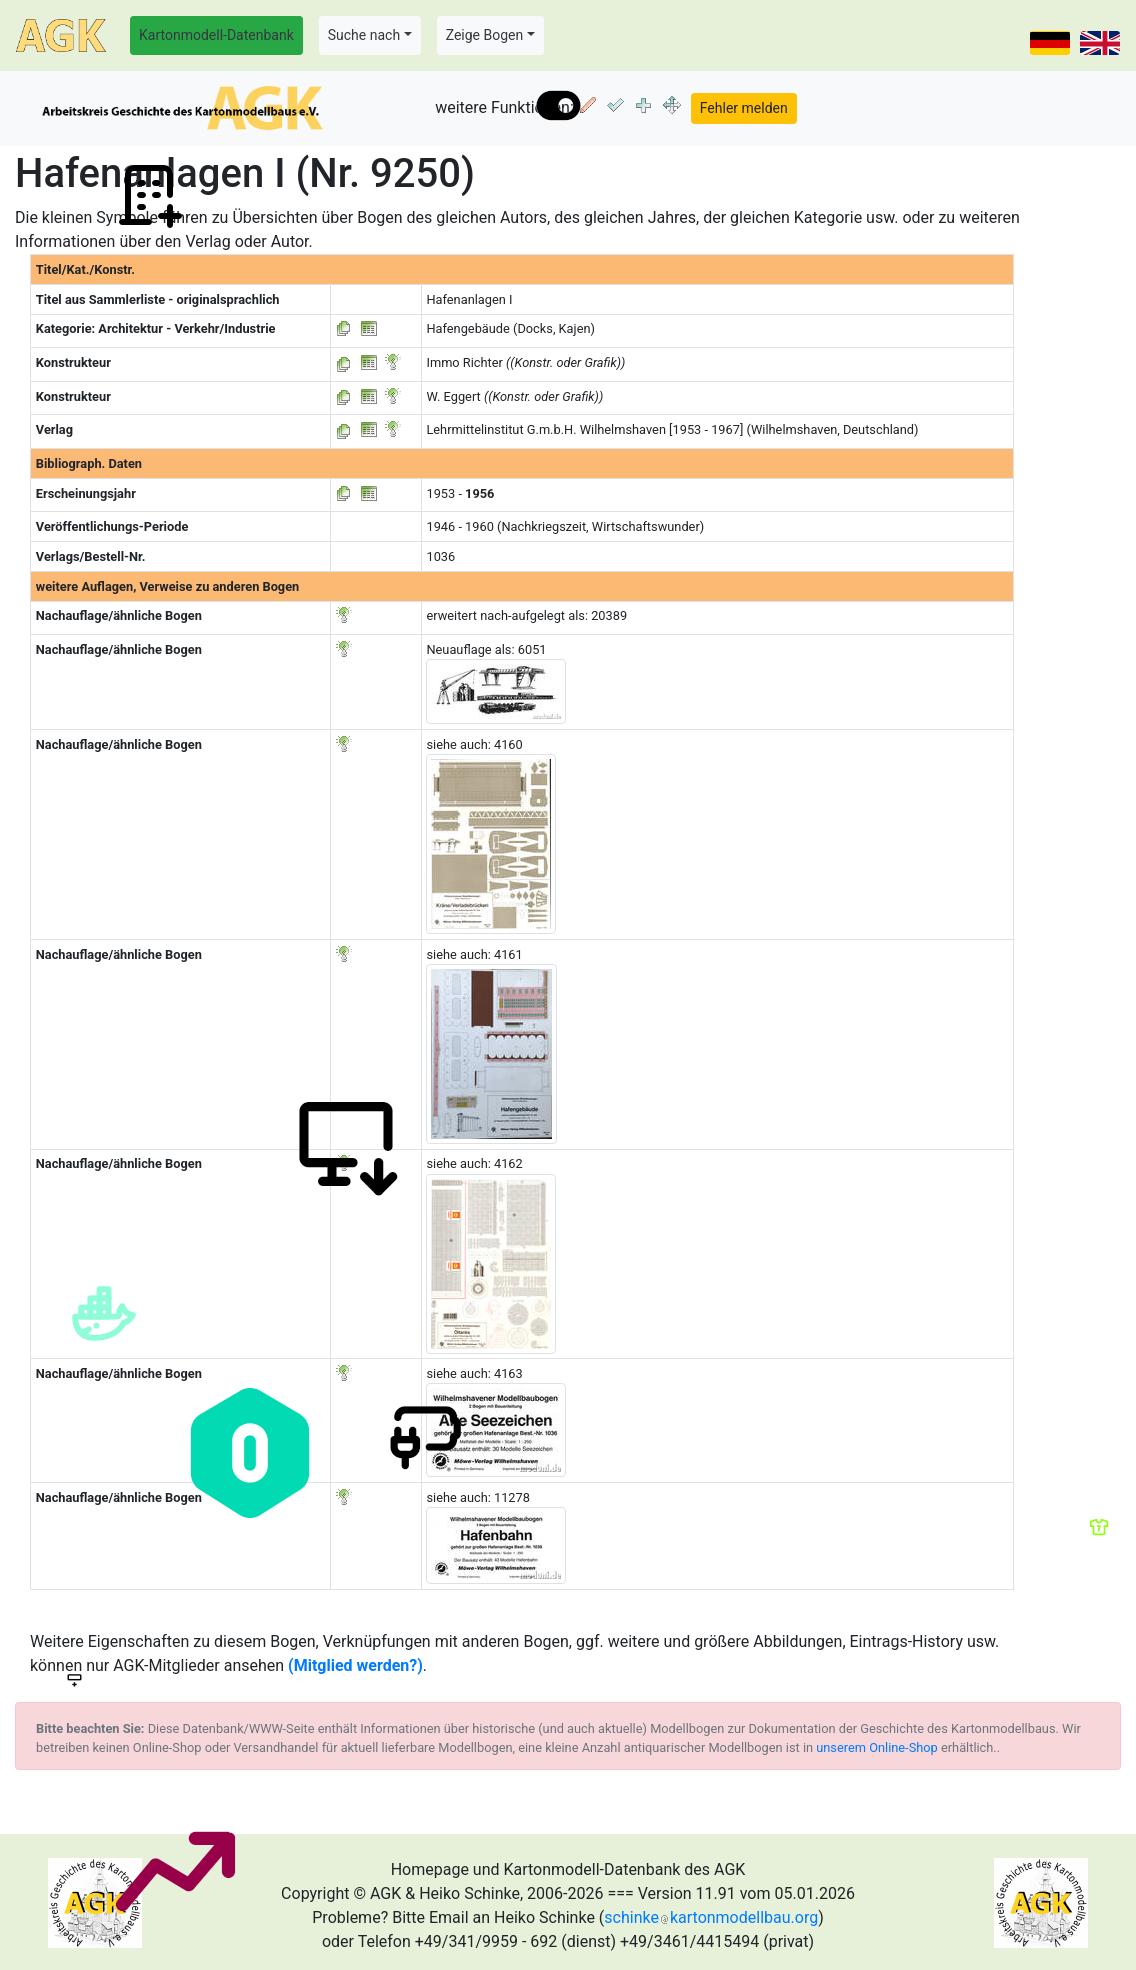 The image size is (1136, 1970). I want to click on docker container management, so click(102, 1313).